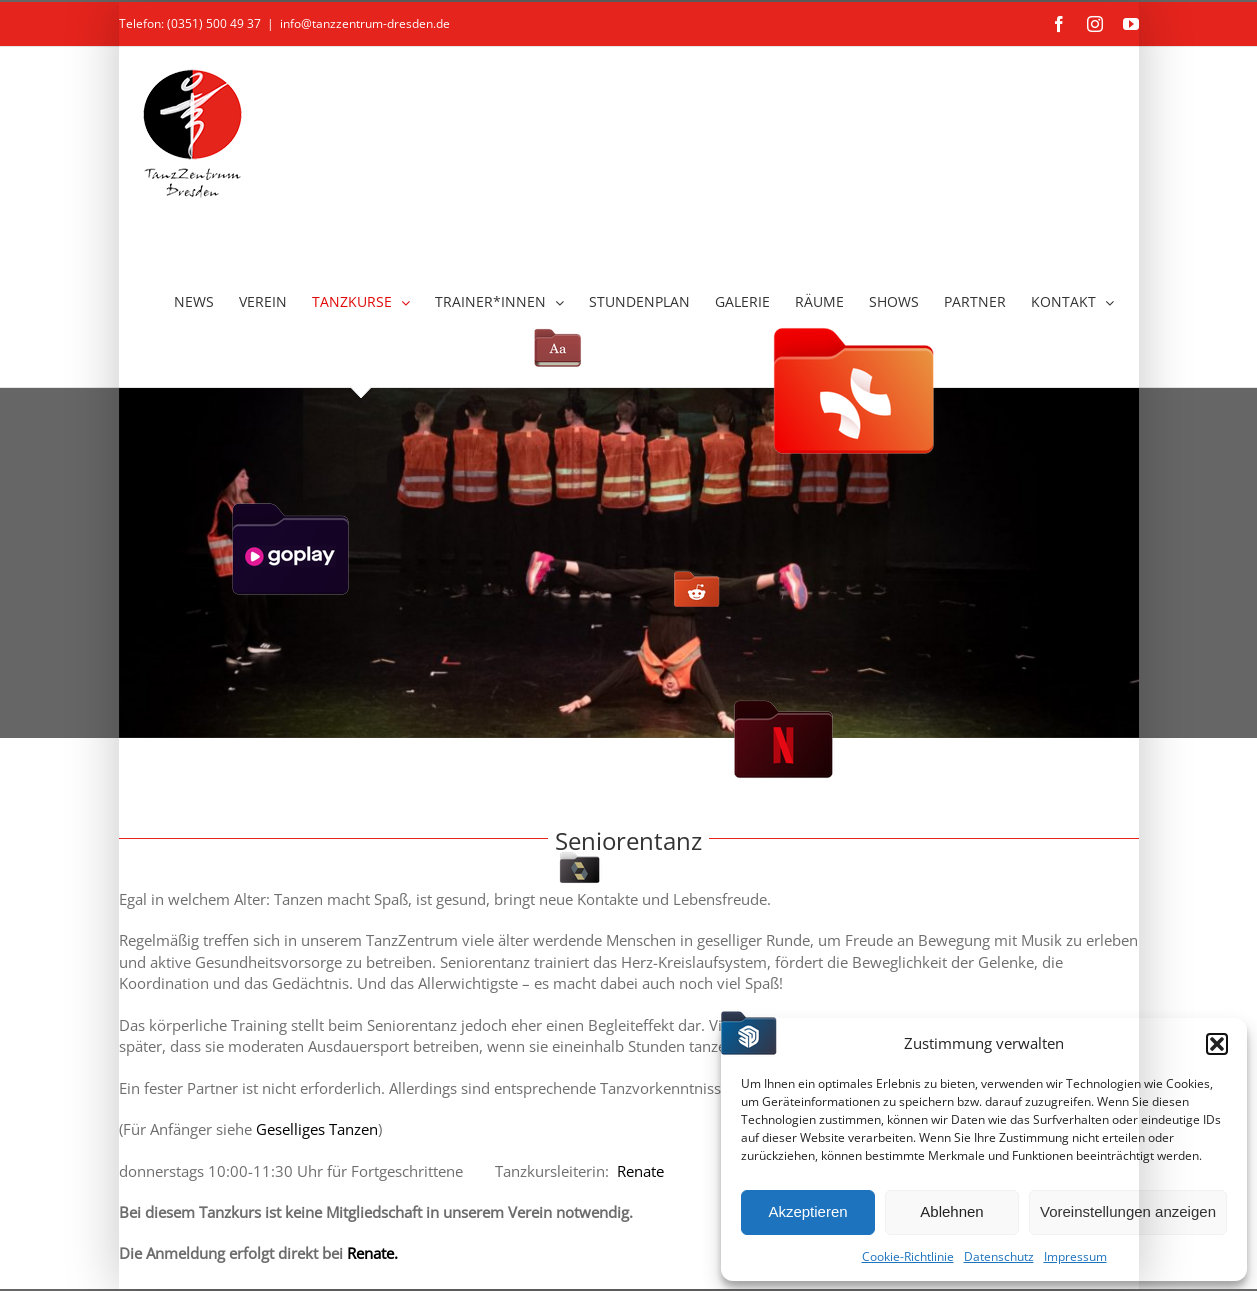 The image size is (1257, 1291). I want to click on open folder containing Xmind mind mapping files, so click(853, 395).